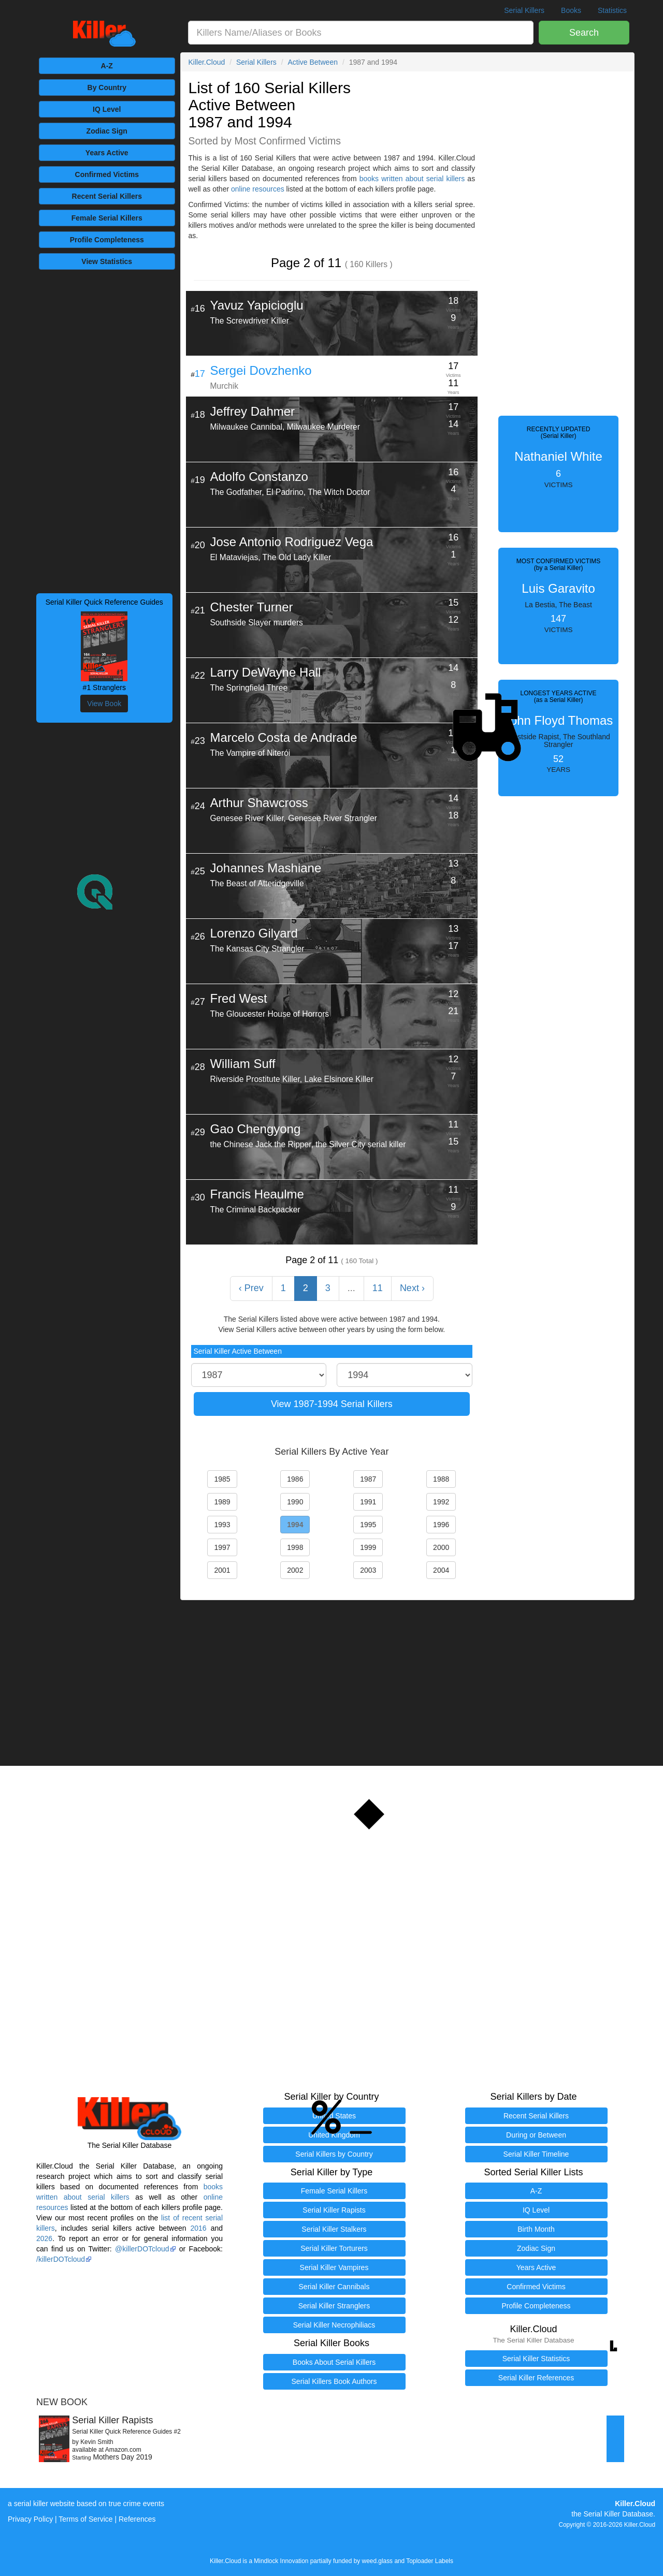  What do you see at coordinates (613, 2346) in the screenshot?
I see `visit the Lospec website` at bounding box center [613, 2346].